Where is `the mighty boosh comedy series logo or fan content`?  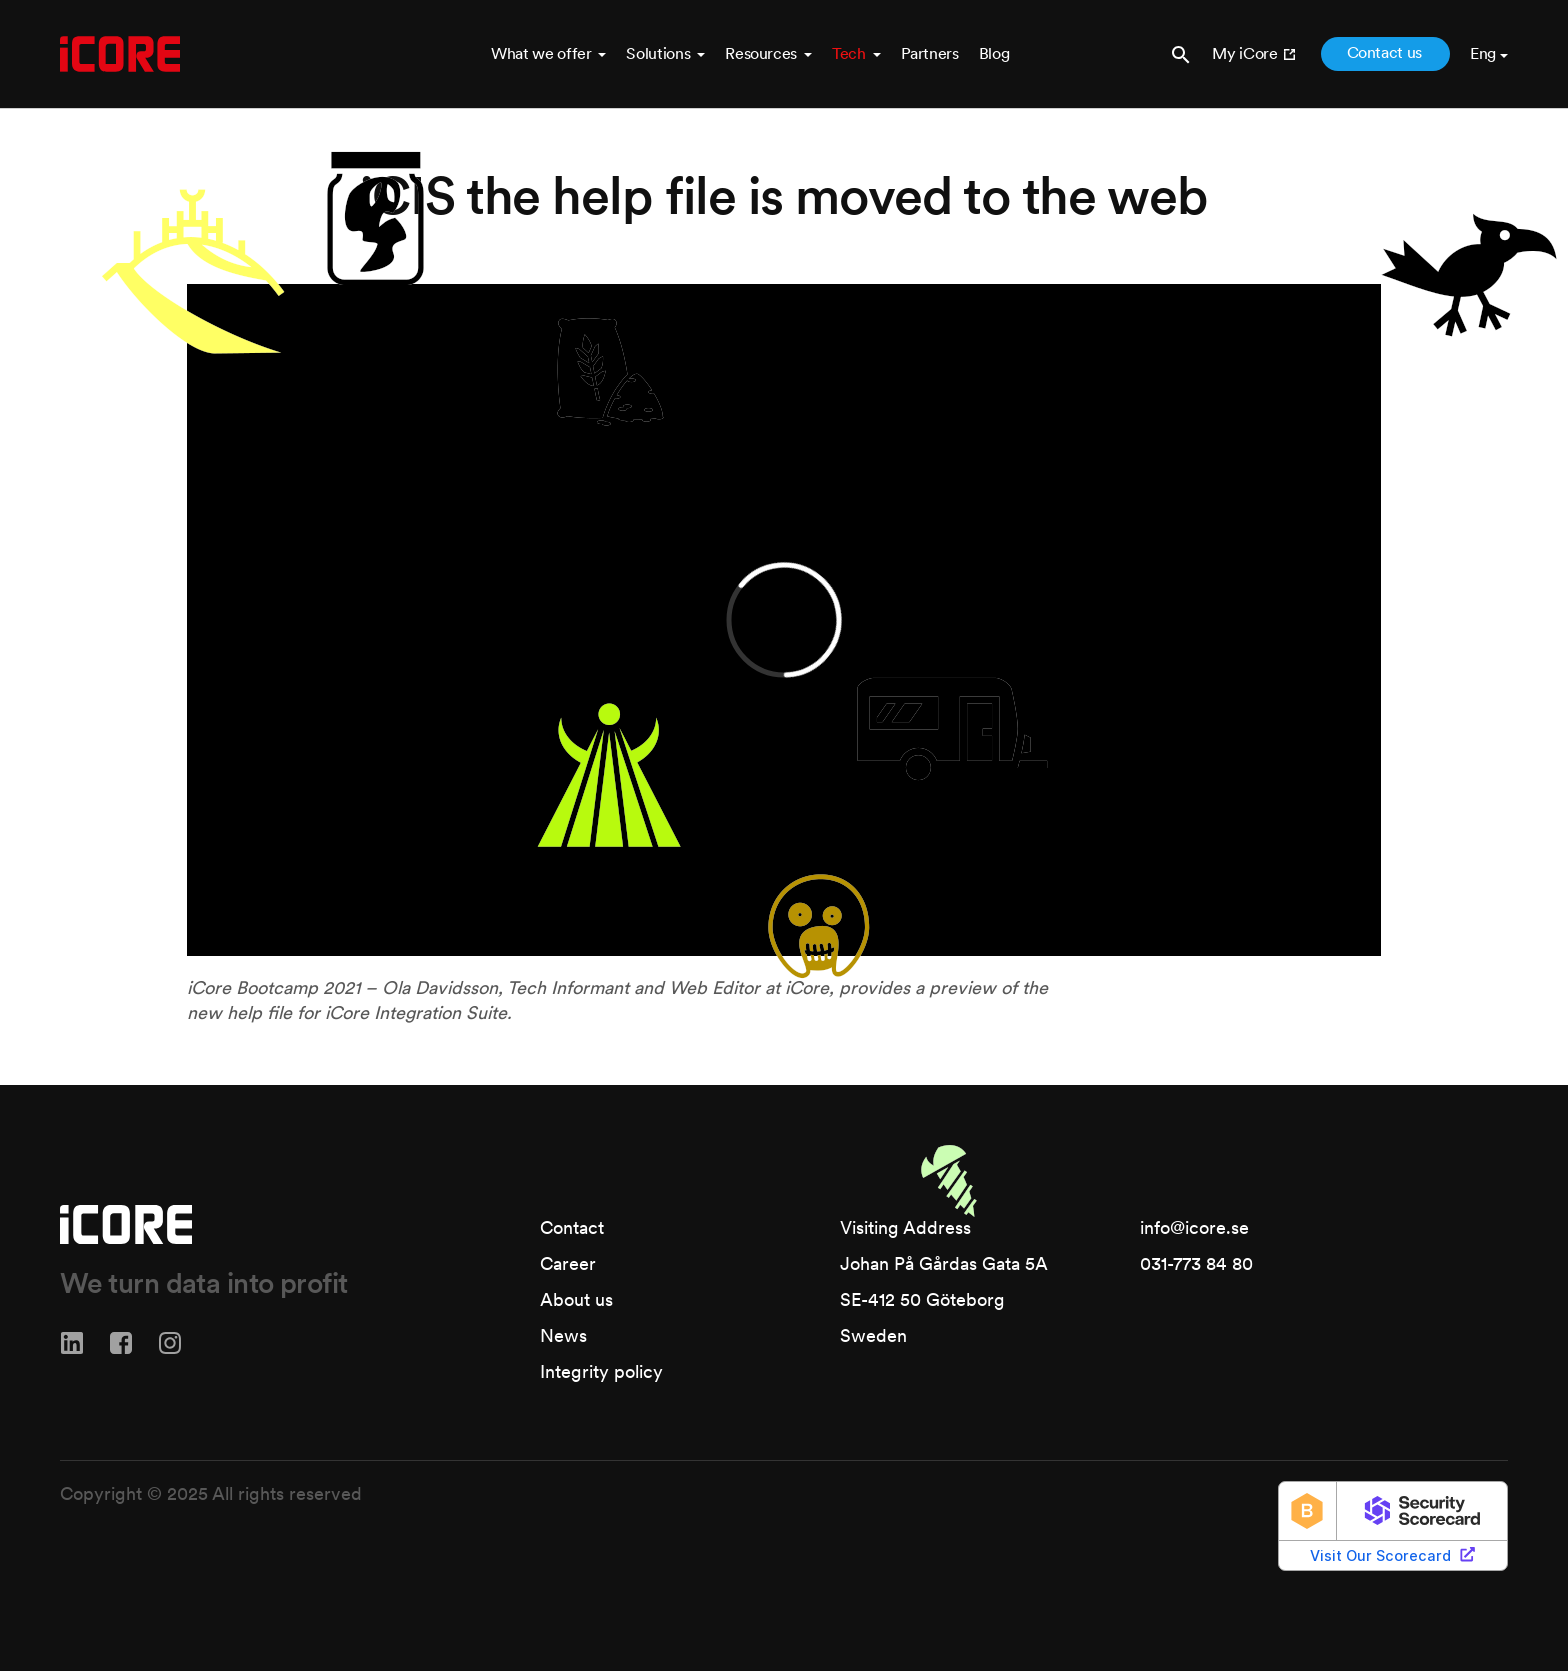
the mighty boosh comedy series logo or fan content is located at coordinates (818, 925).